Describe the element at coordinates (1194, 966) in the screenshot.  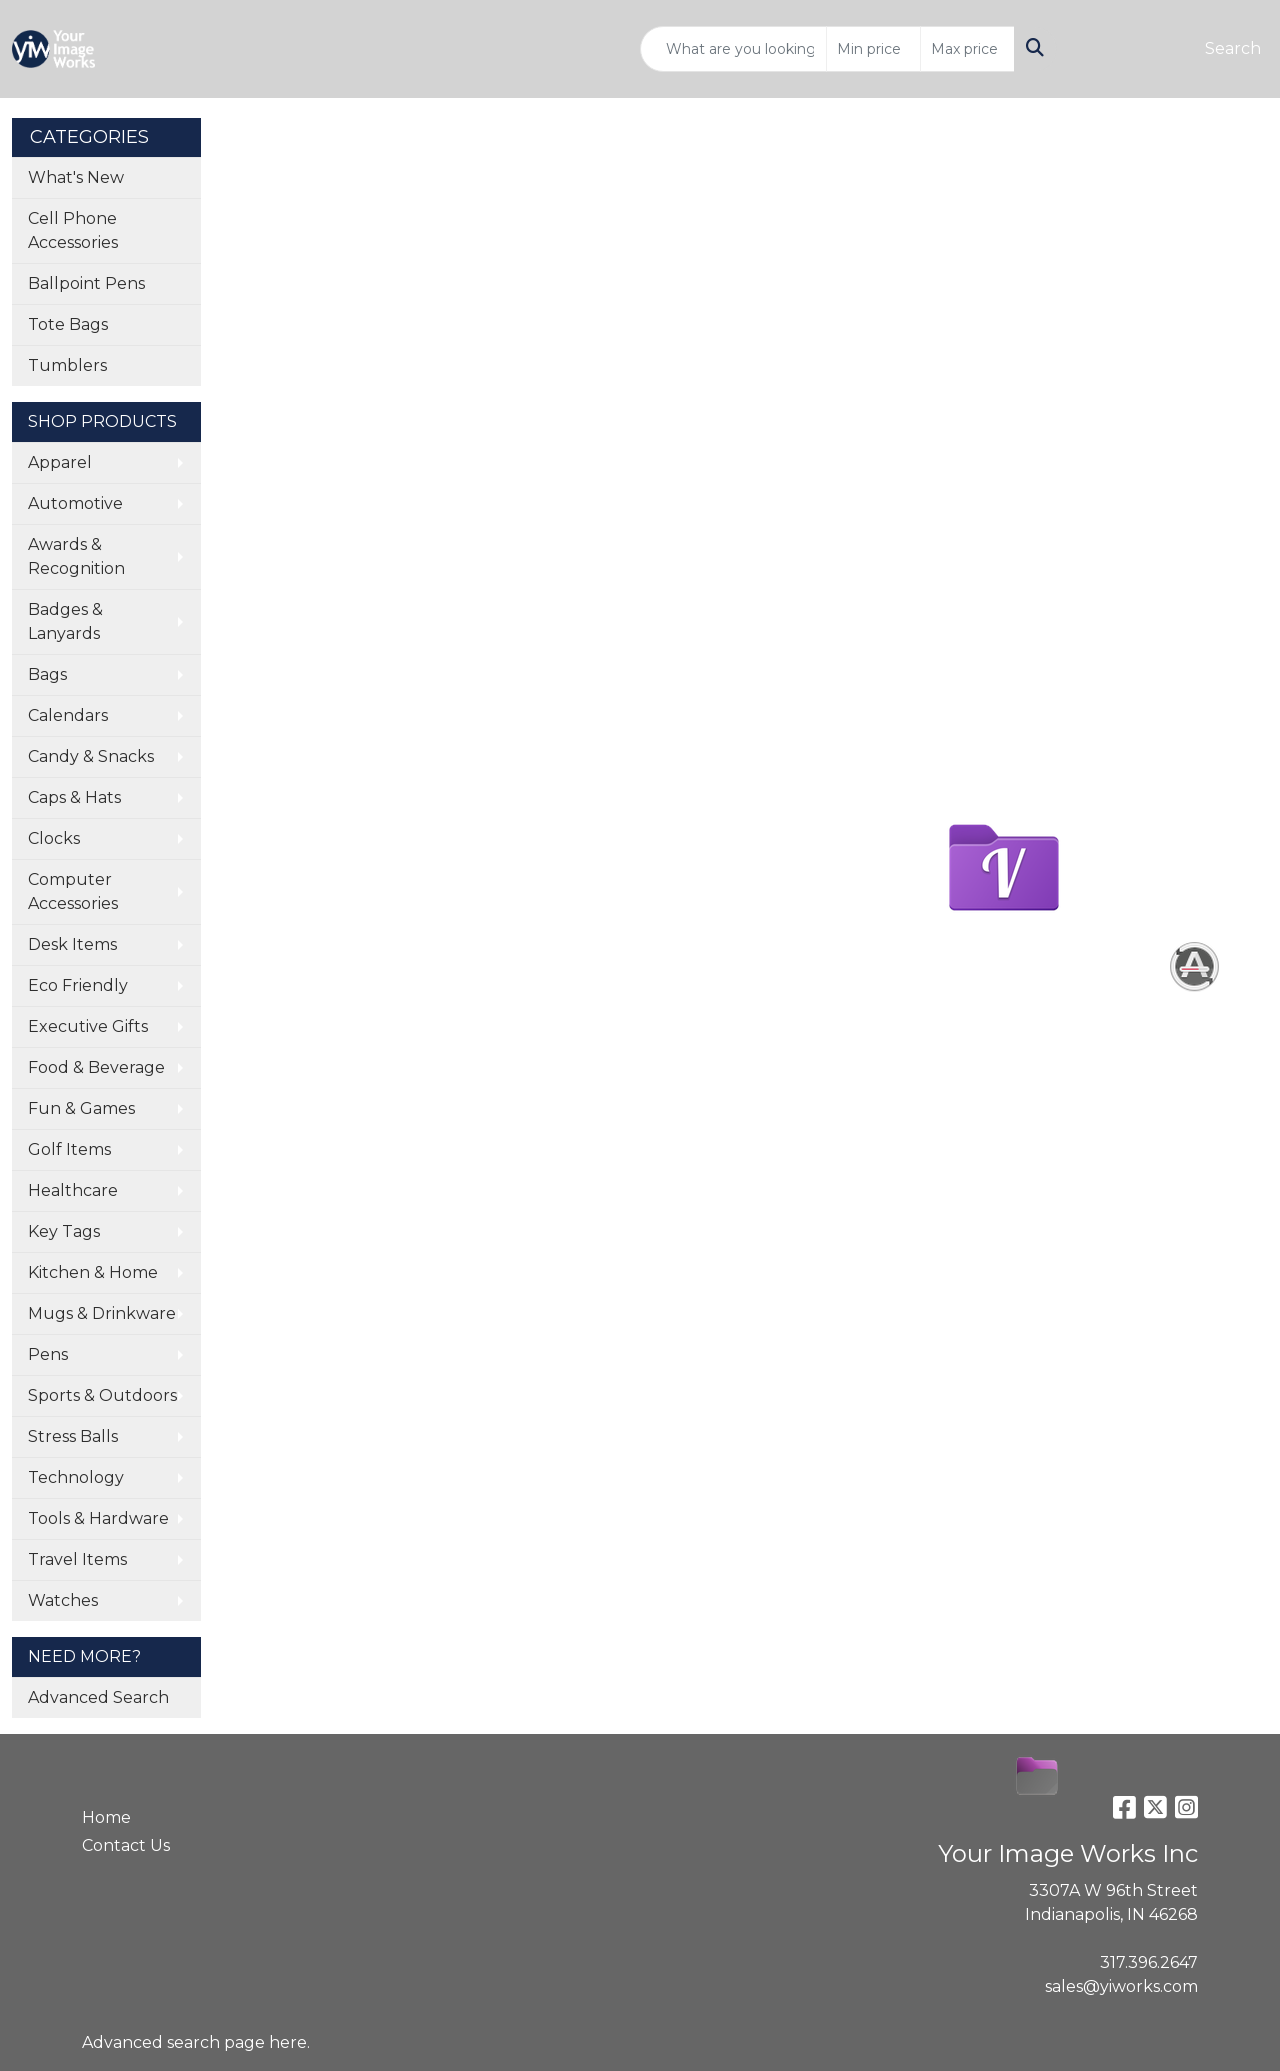
I see `check for available system updates` at that location.